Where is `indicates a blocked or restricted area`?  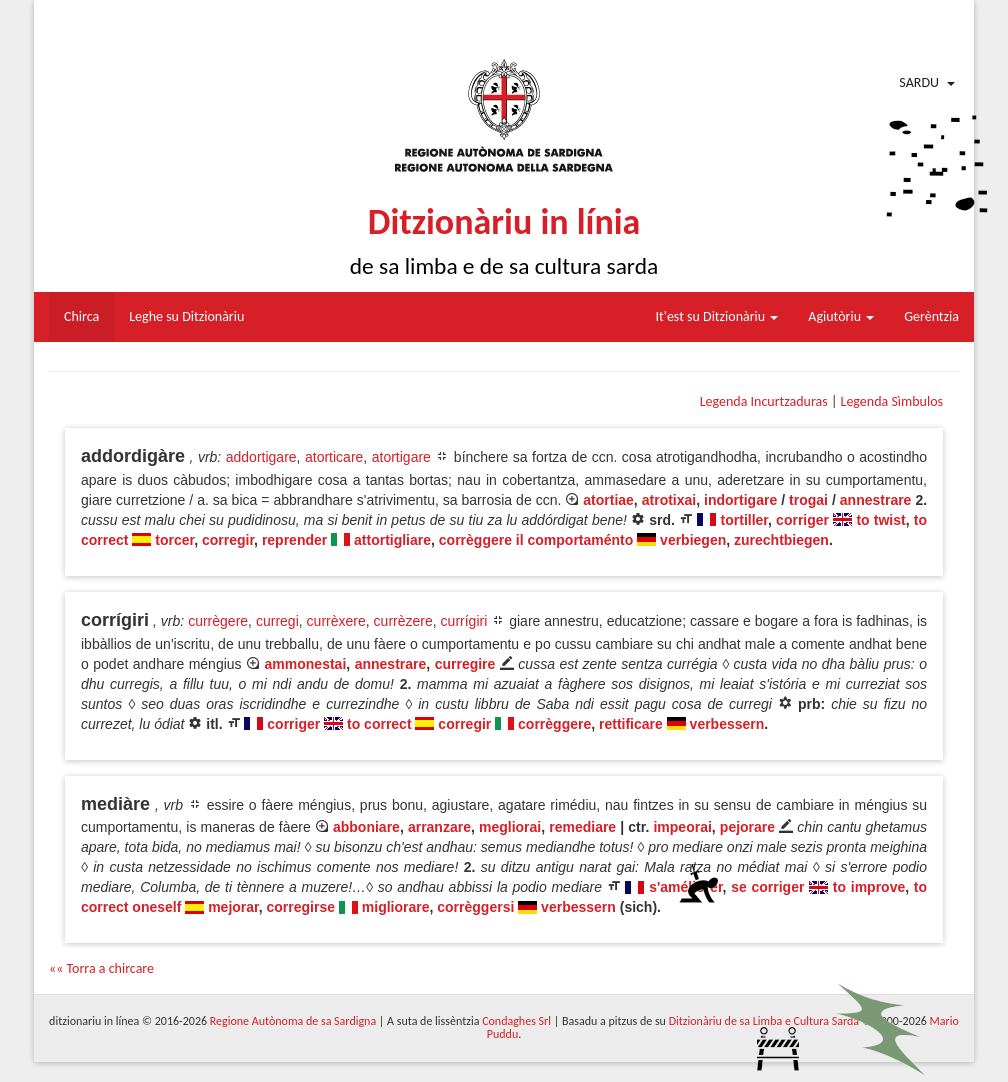 indicates a blocked or restricted area is located at coordinates (778, 1048).